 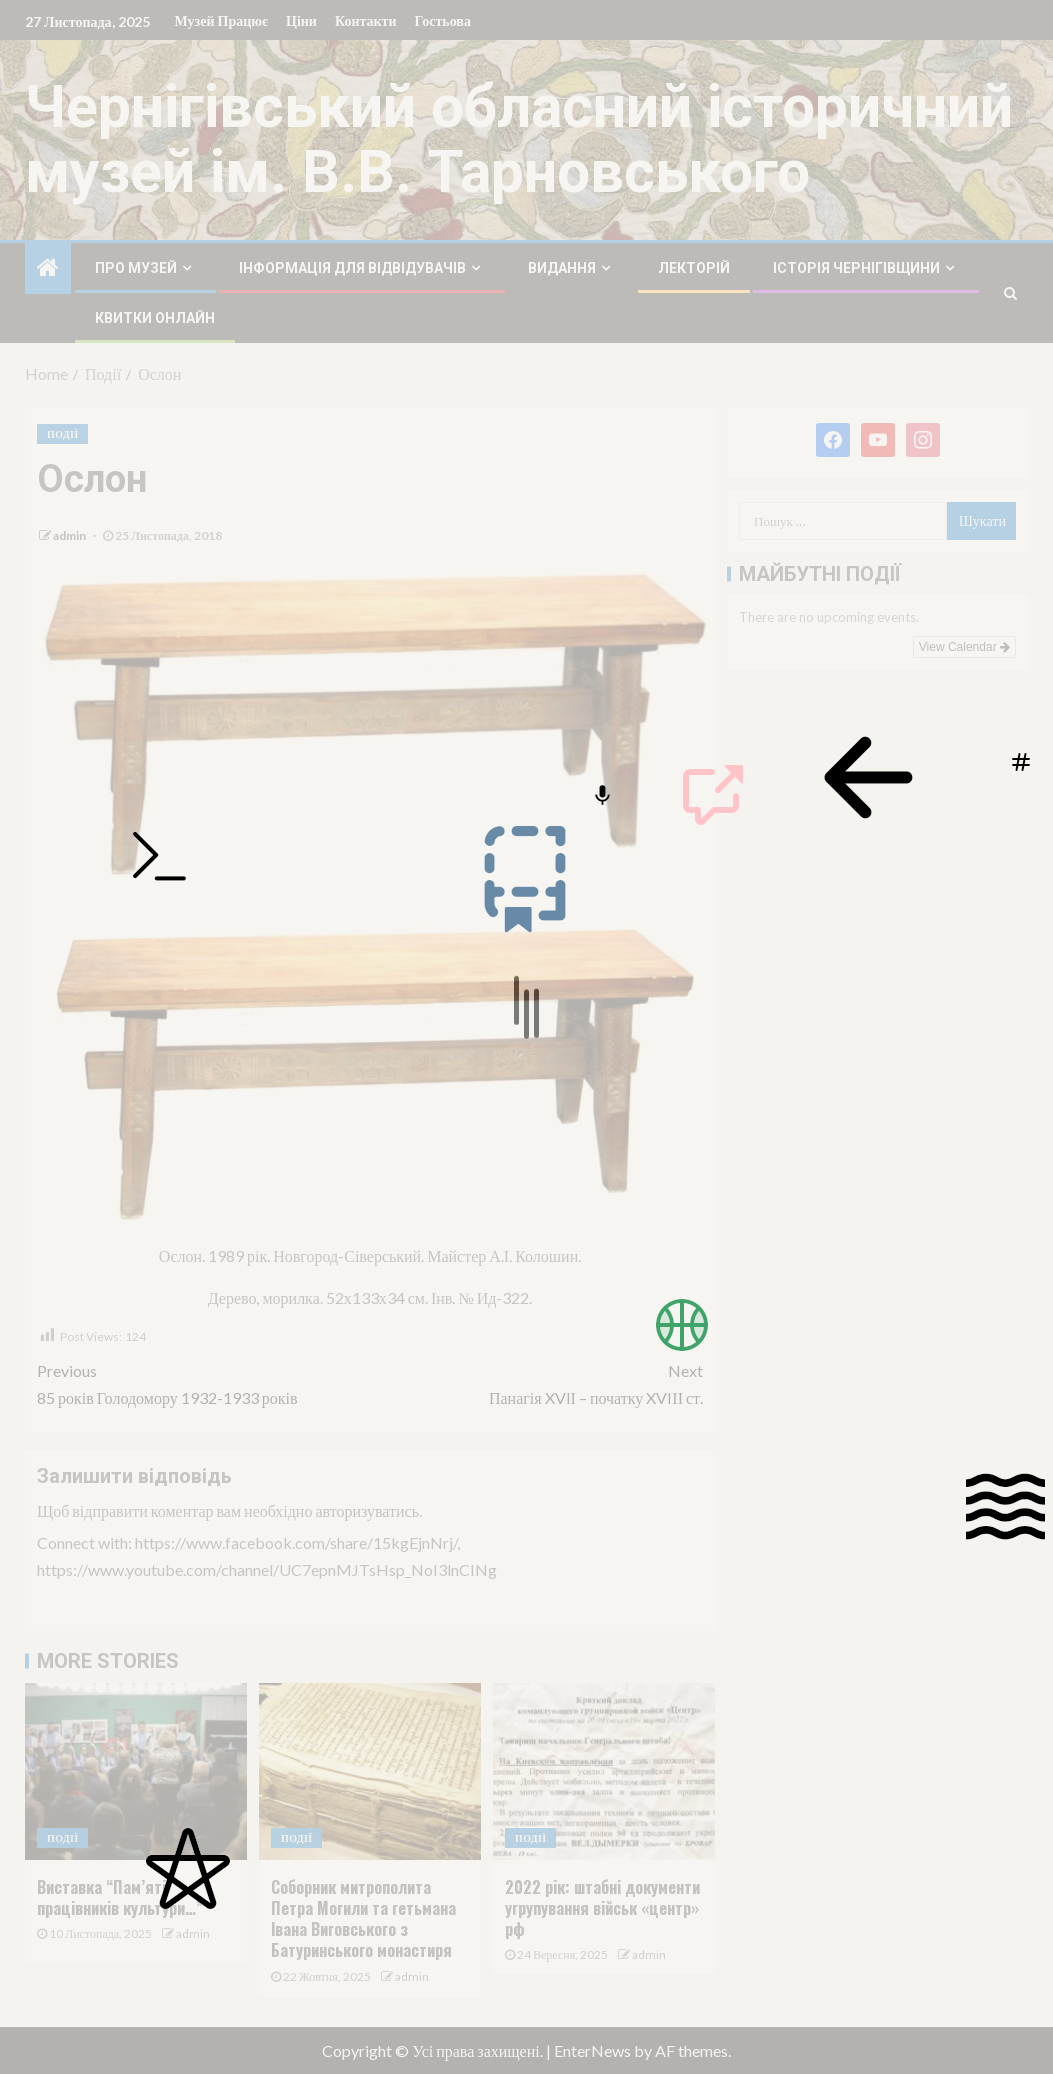 What do you see at coordinates (525, 880) in the screenshot?
I see `create a new repository from template` at bounding box center [525, 880].